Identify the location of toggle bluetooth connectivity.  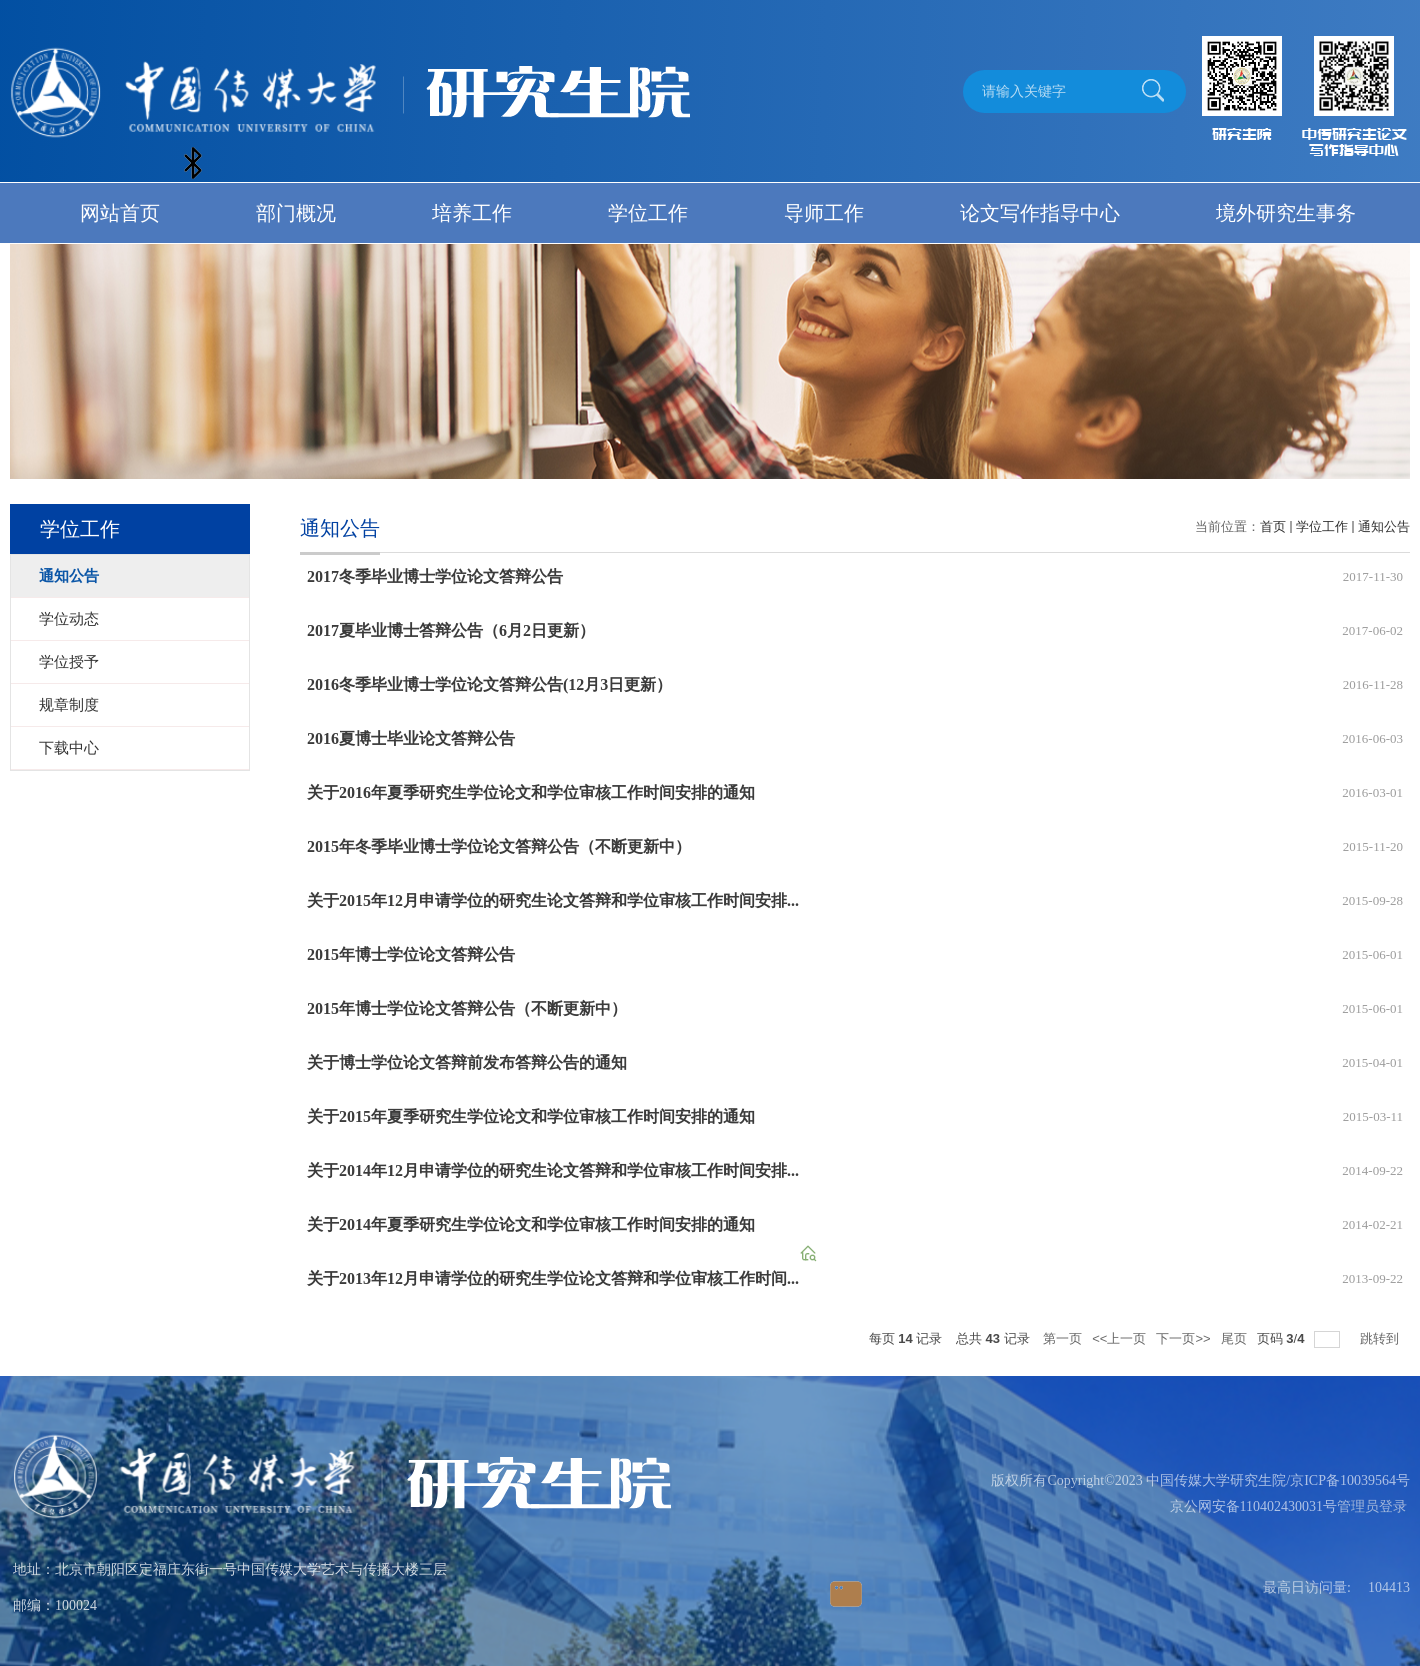
(193, 163).